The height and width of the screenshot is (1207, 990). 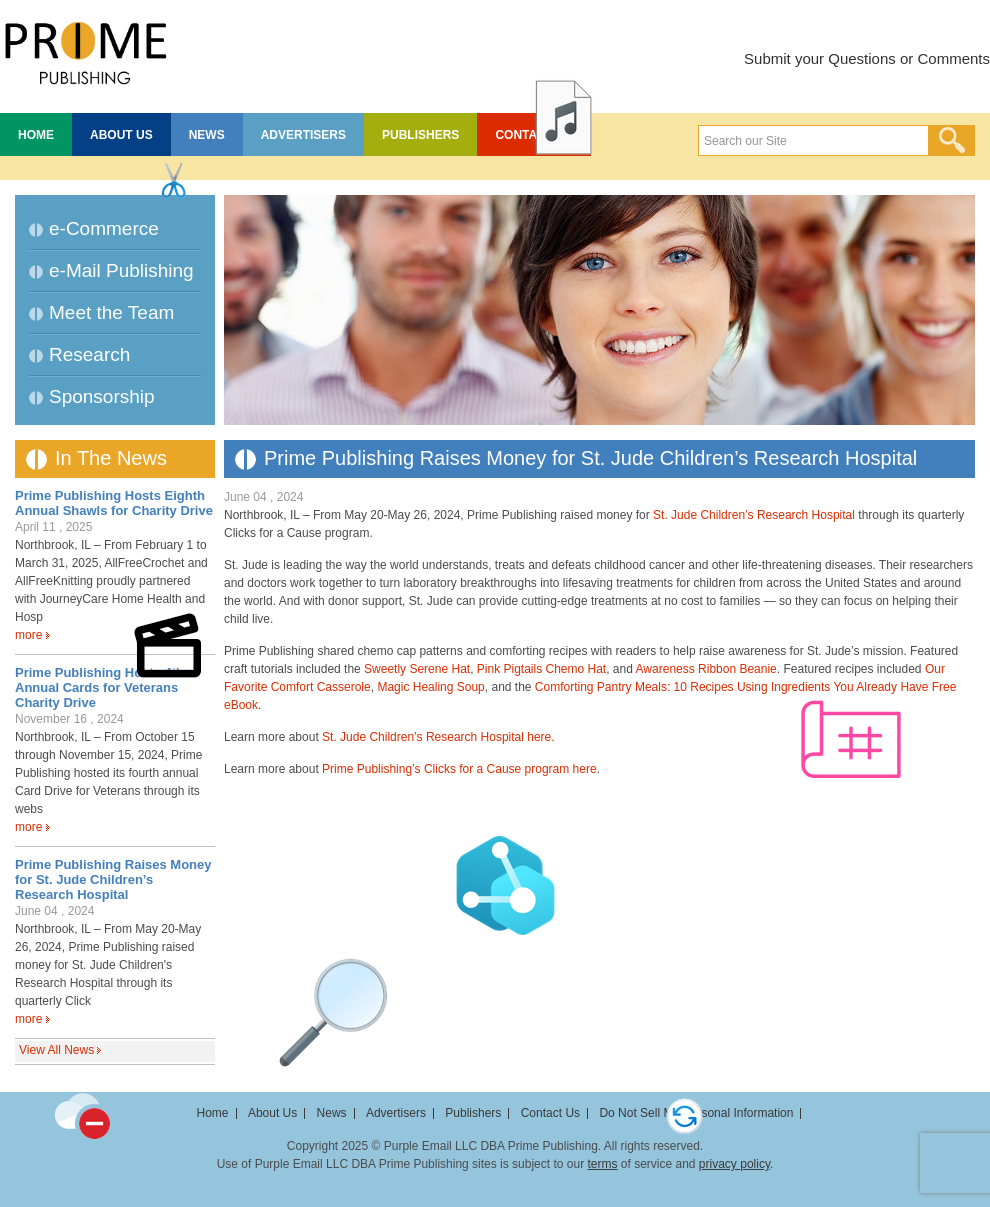 What do you see at coordinates (704, 1097) in the screenshot?
I see `indicates content is syncing or refreshing` at bounding box center [704, 1097].